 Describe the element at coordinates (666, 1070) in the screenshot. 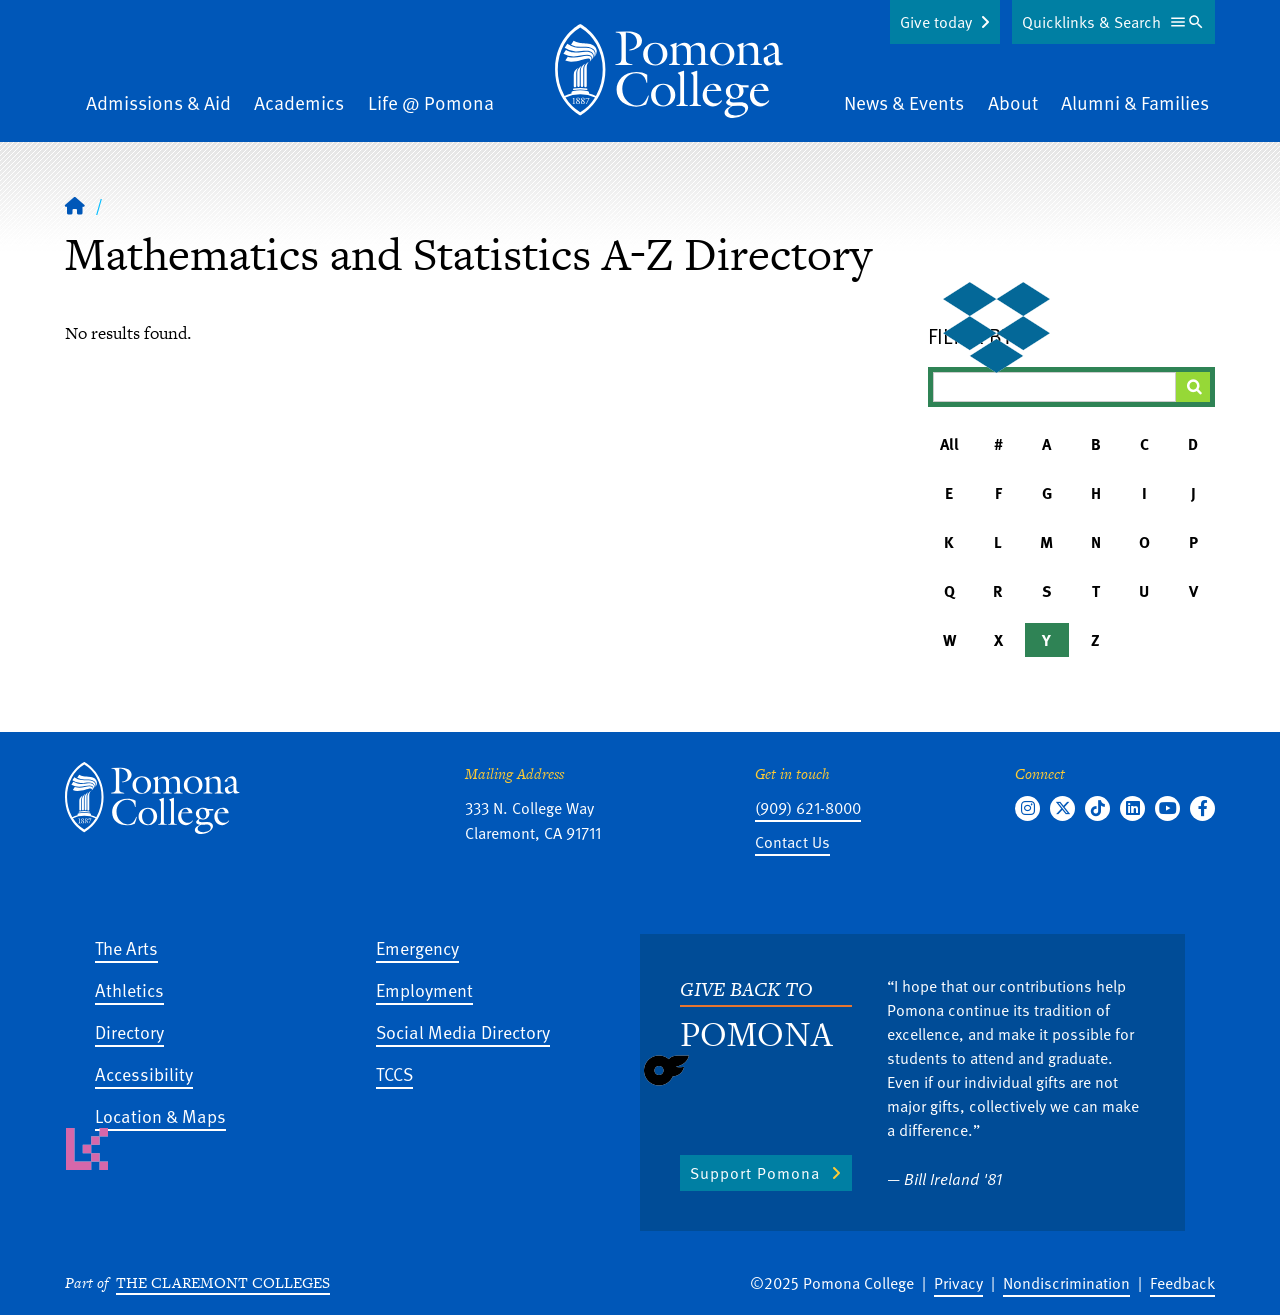

I see `open the OnlyFans app` at that location.